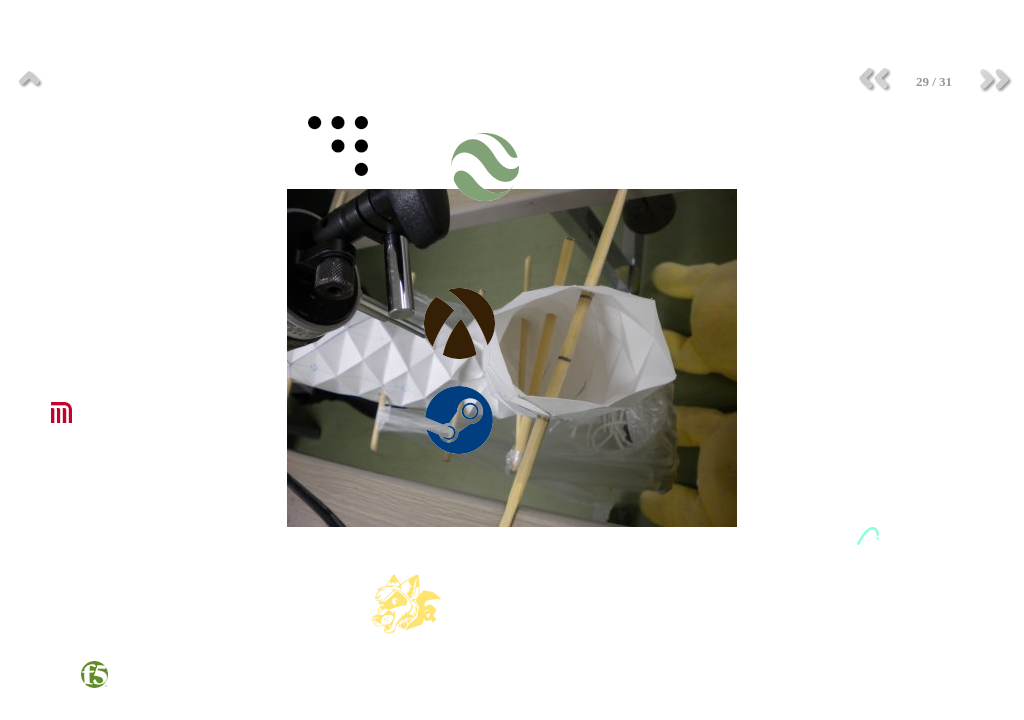  I want to click on coderwall logo, so click(338, 146).